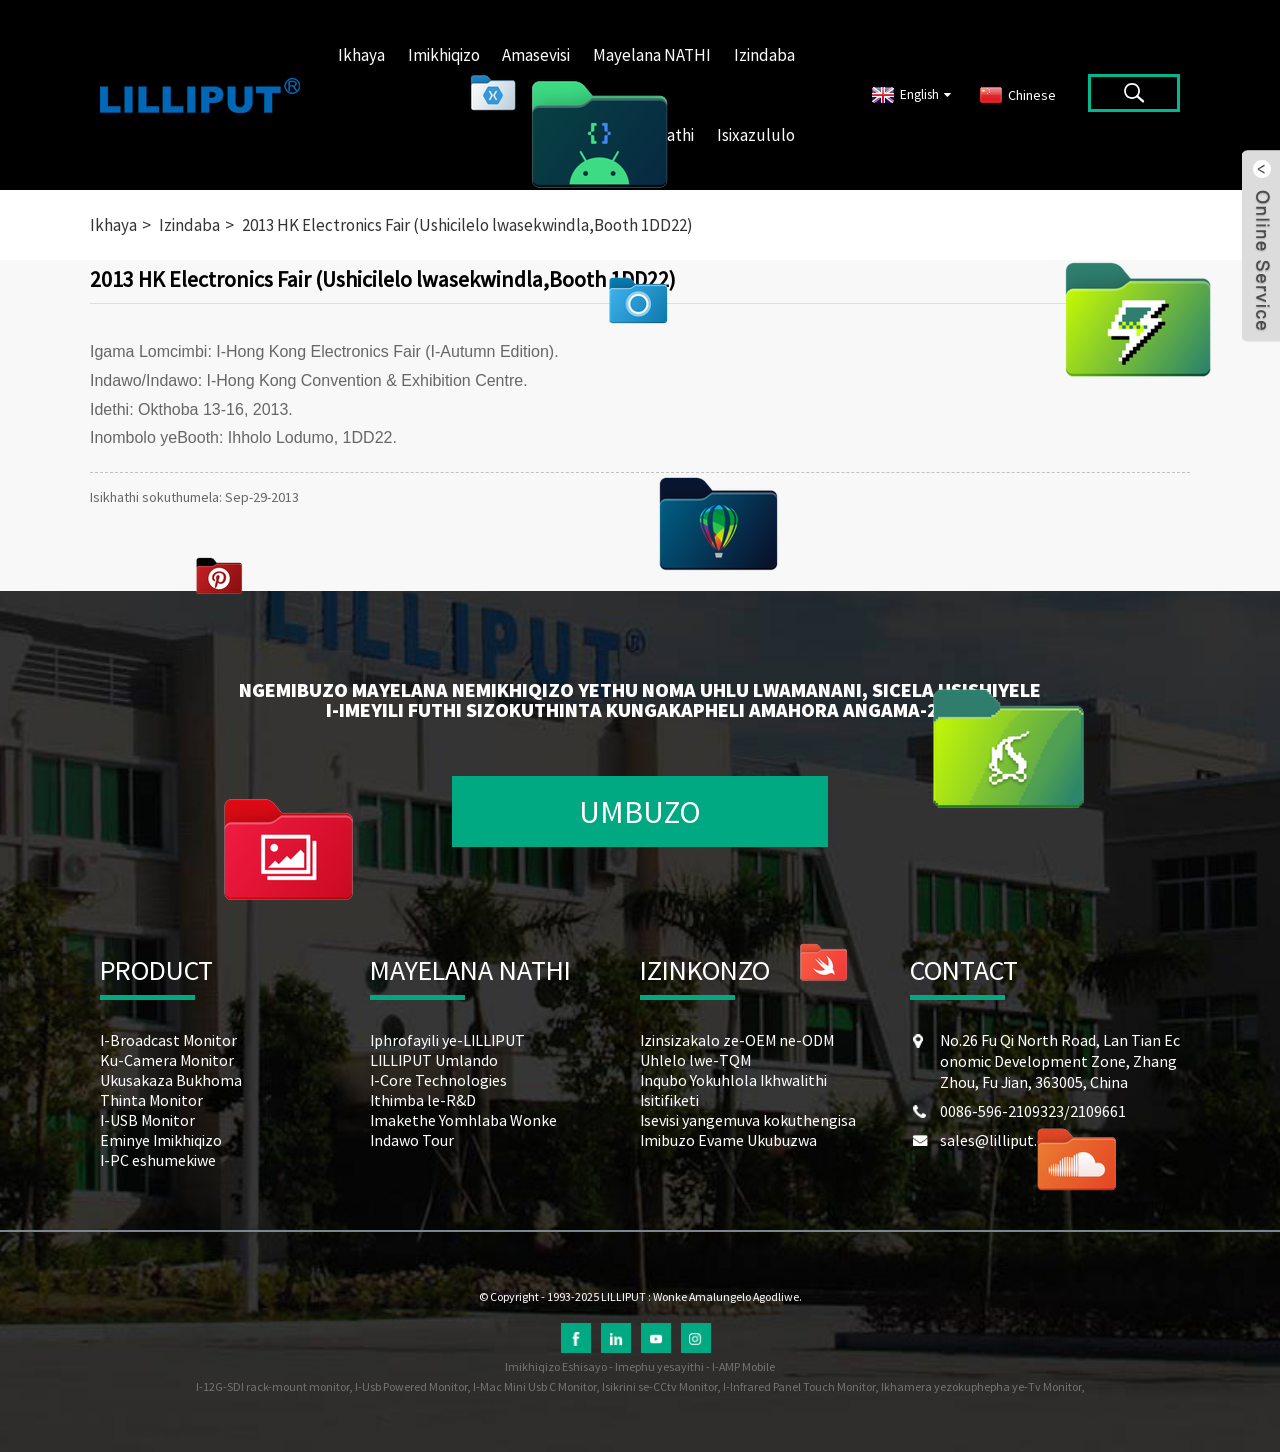  What do you see at coordinates (288, 853) in the screenshot?
I see `open 4K Slideshow Maker project folder` at bounding box center [288, 853].